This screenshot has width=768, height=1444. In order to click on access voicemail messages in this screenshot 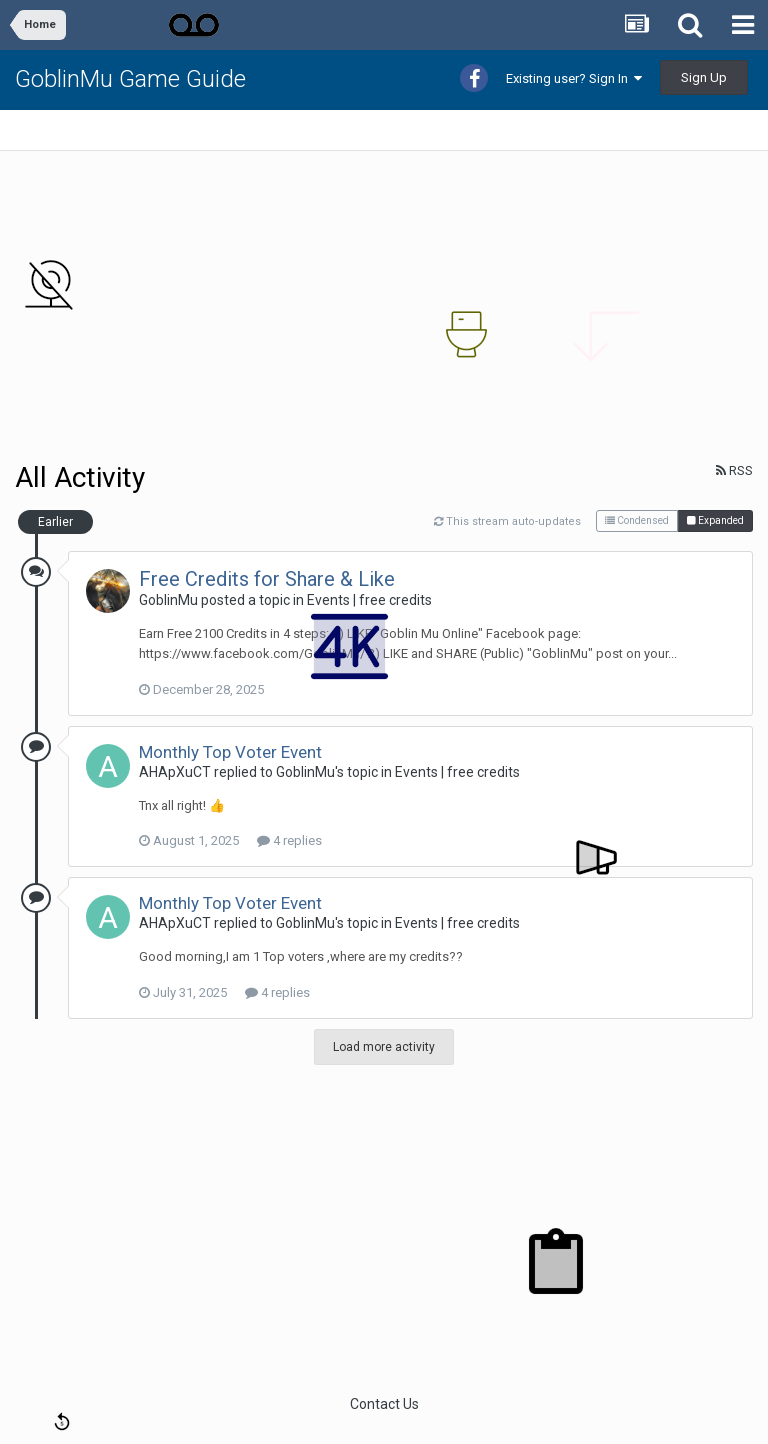, I will do `click(194, 25)`.